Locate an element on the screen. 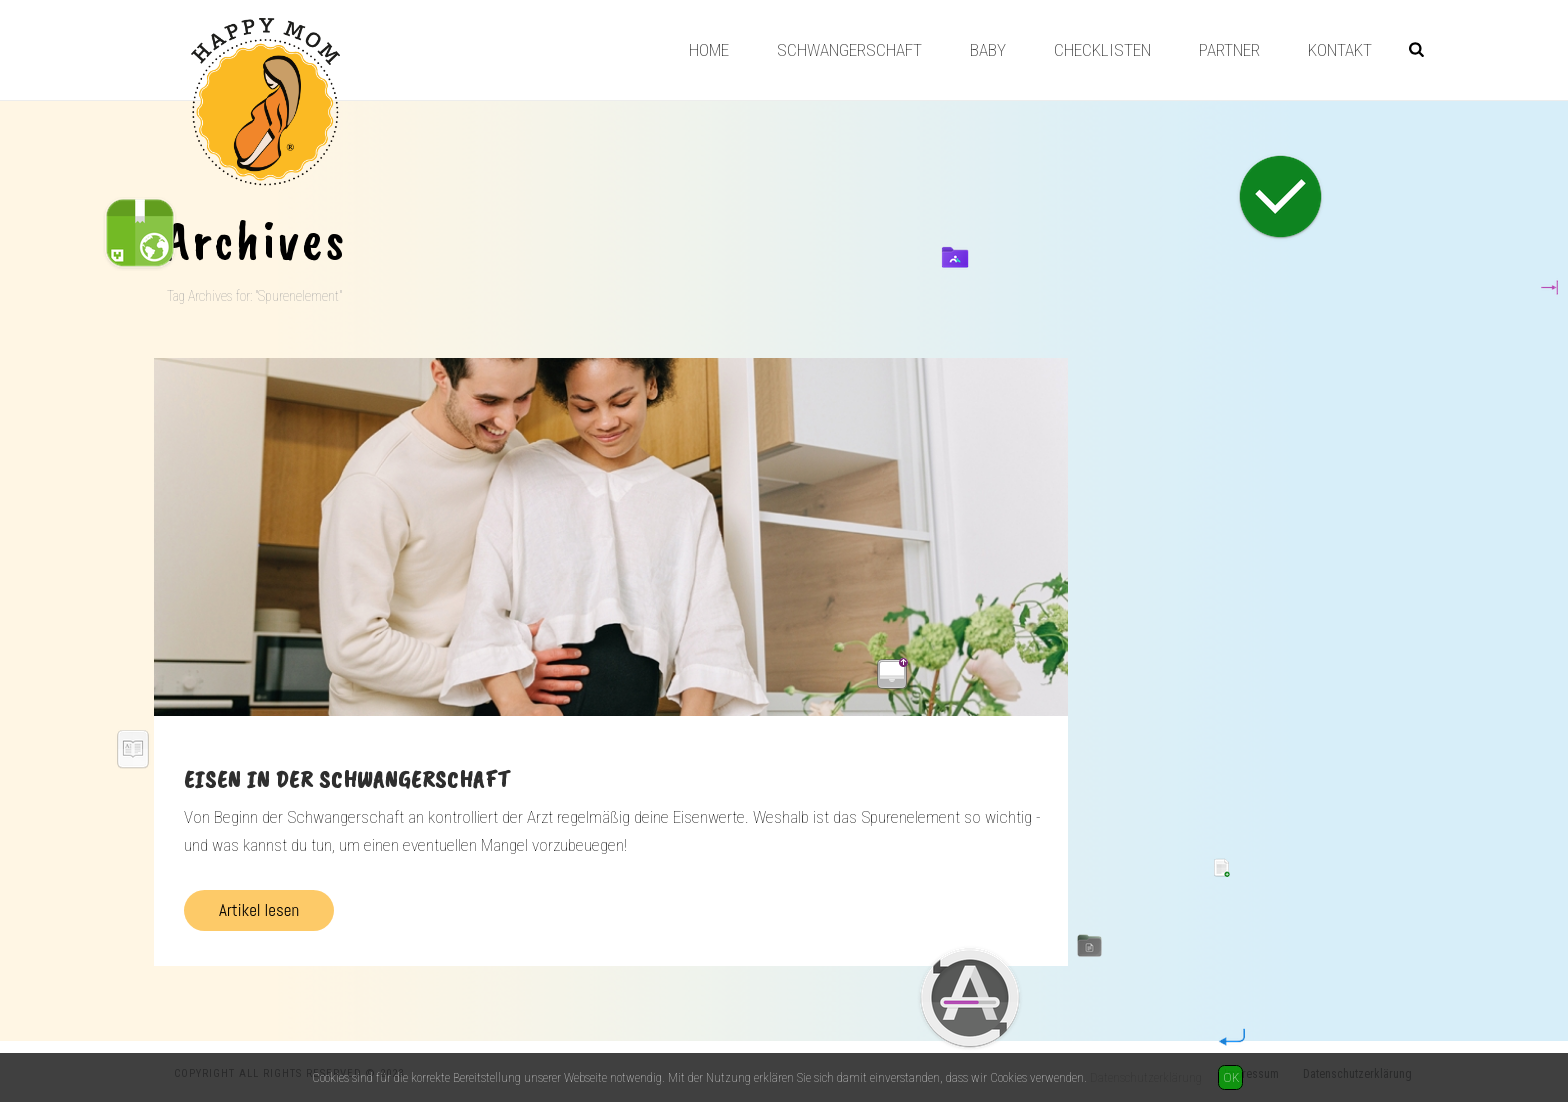 The height and width of the screenshot is (1102, 1568). manage software package sources and repositories is located at coordinates (140, 234).